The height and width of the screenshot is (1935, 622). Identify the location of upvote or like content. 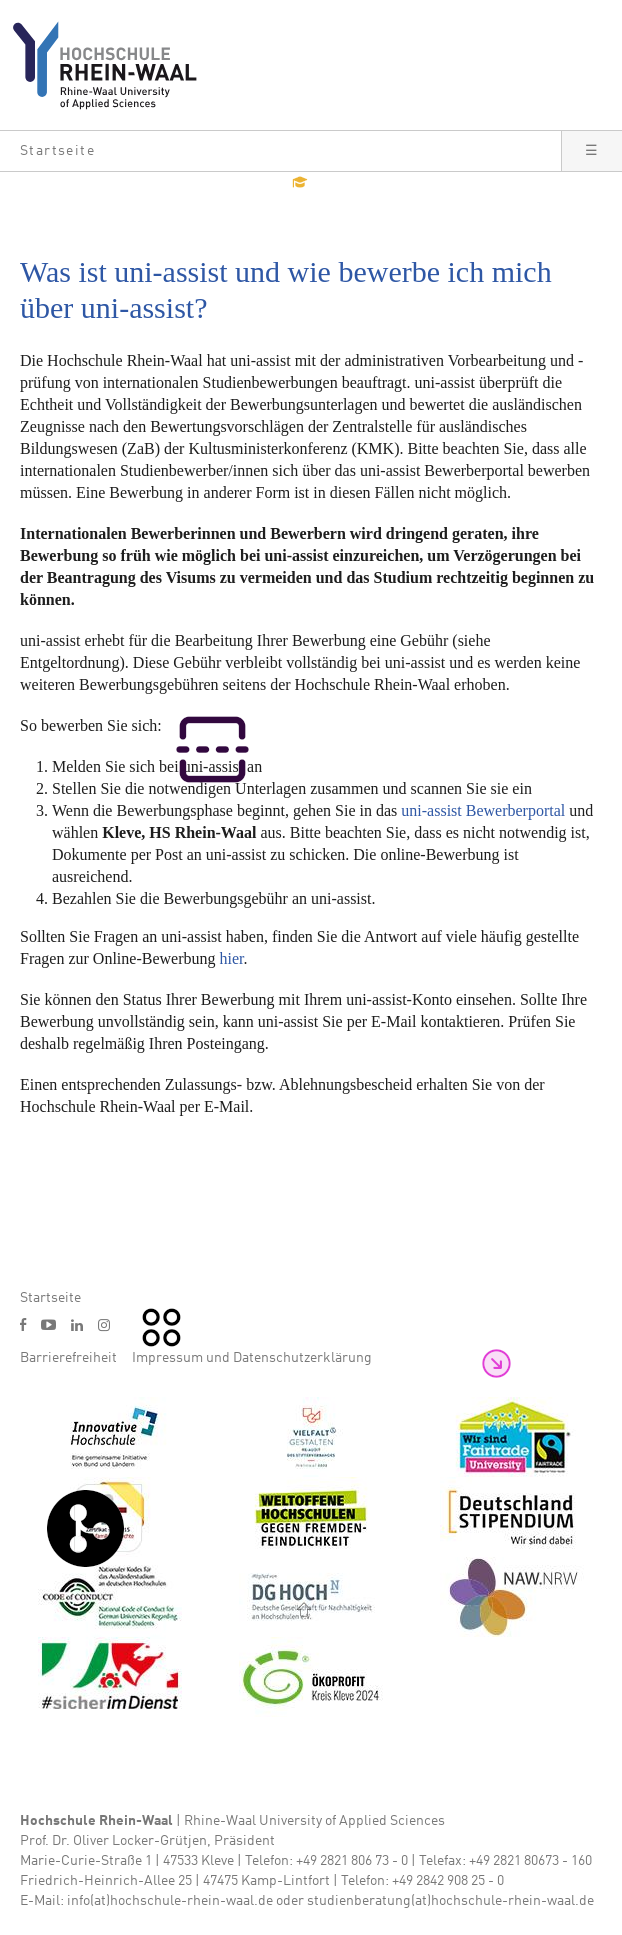
(304, 1610).